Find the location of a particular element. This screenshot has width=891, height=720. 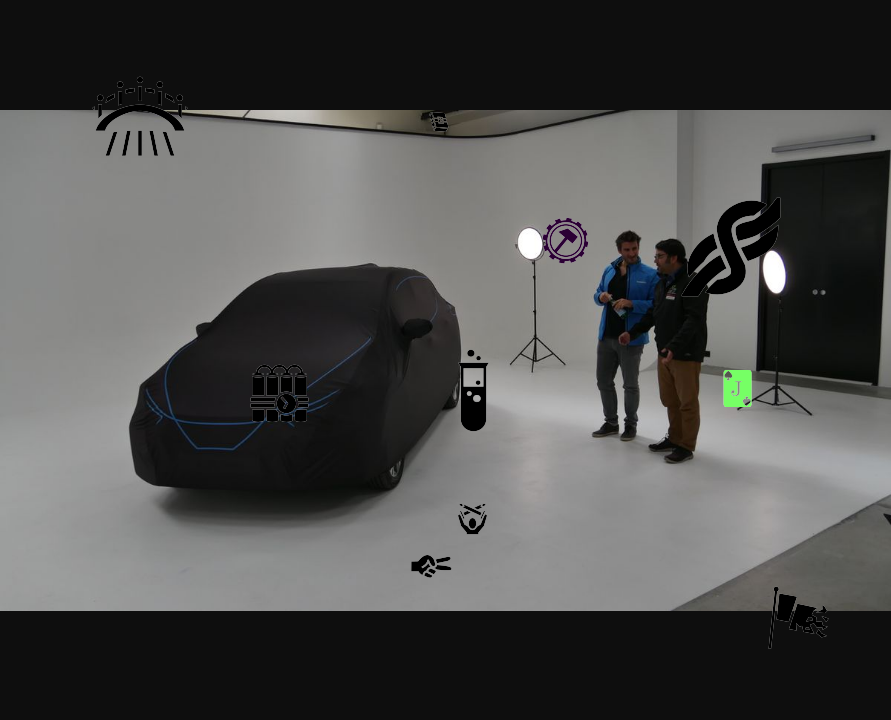

jack of spades playing card is located at coordinates (737, 388).